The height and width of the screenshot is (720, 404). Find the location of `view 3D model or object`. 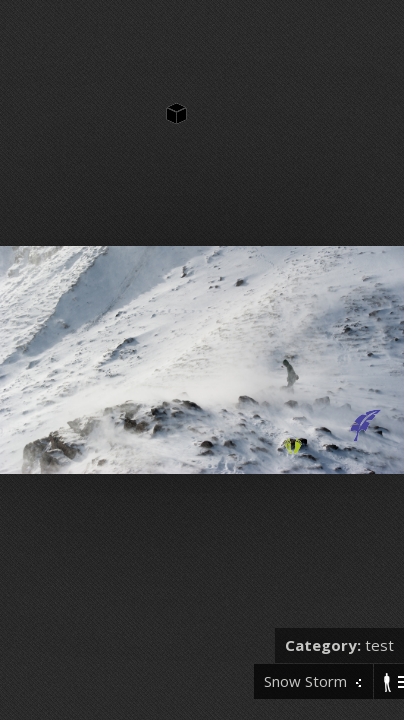

view 3D model or object is located at coordinates (176, 113).